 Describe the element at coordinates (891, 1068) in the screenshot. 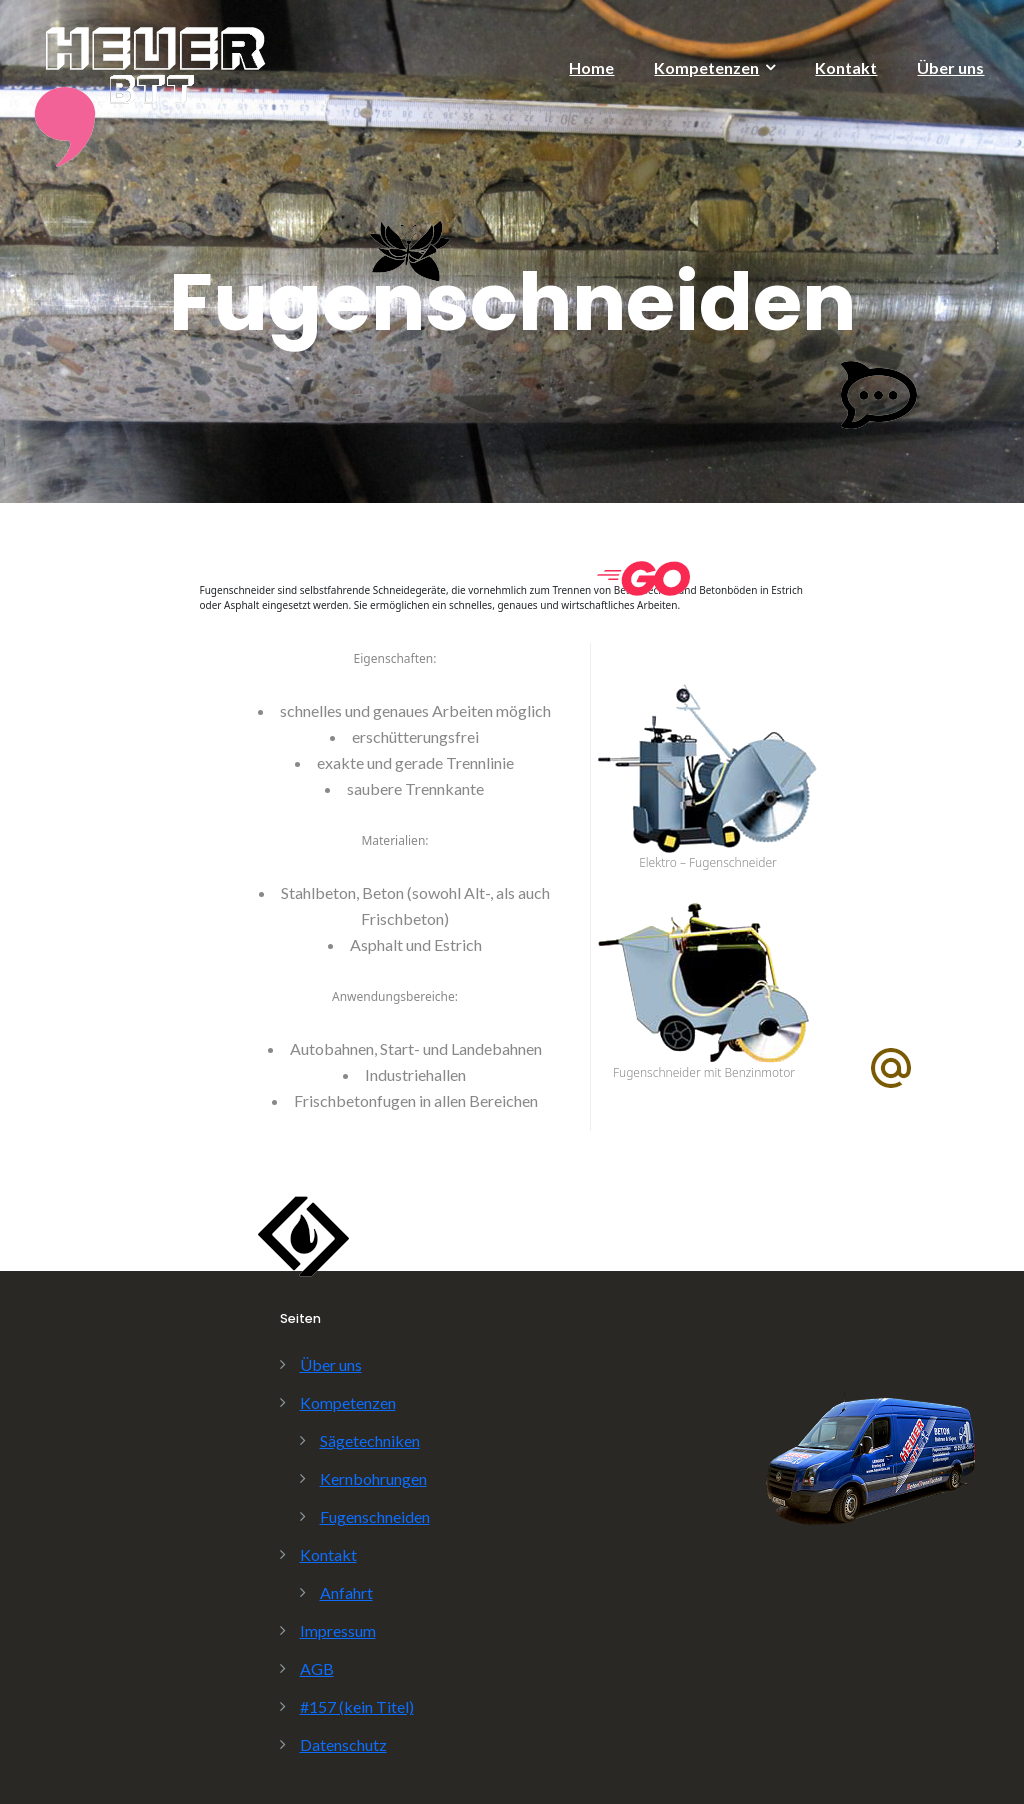

I see `open mail.ru email service` at that location.